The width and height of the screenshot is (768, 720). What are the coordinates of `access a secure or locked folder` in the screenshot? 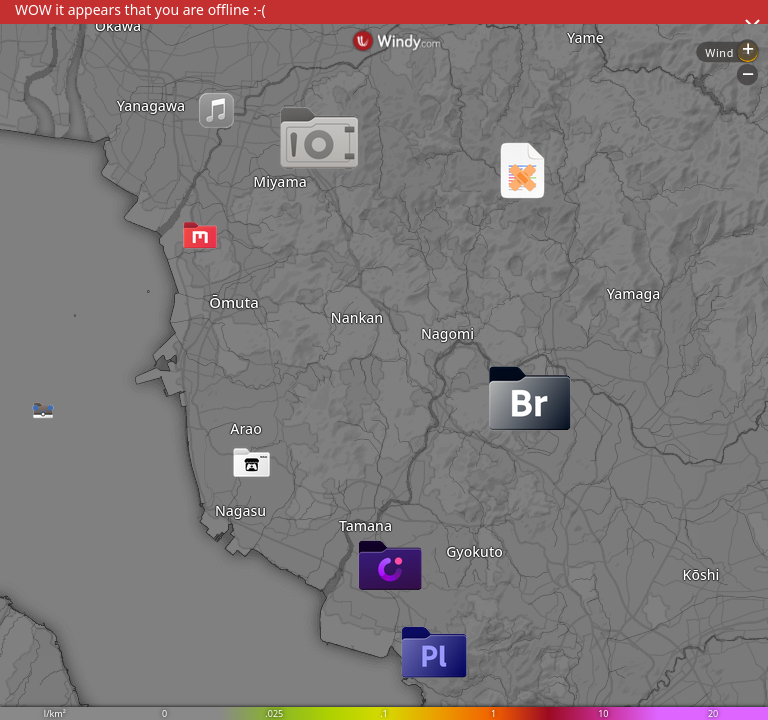 It's located at (319, 140).